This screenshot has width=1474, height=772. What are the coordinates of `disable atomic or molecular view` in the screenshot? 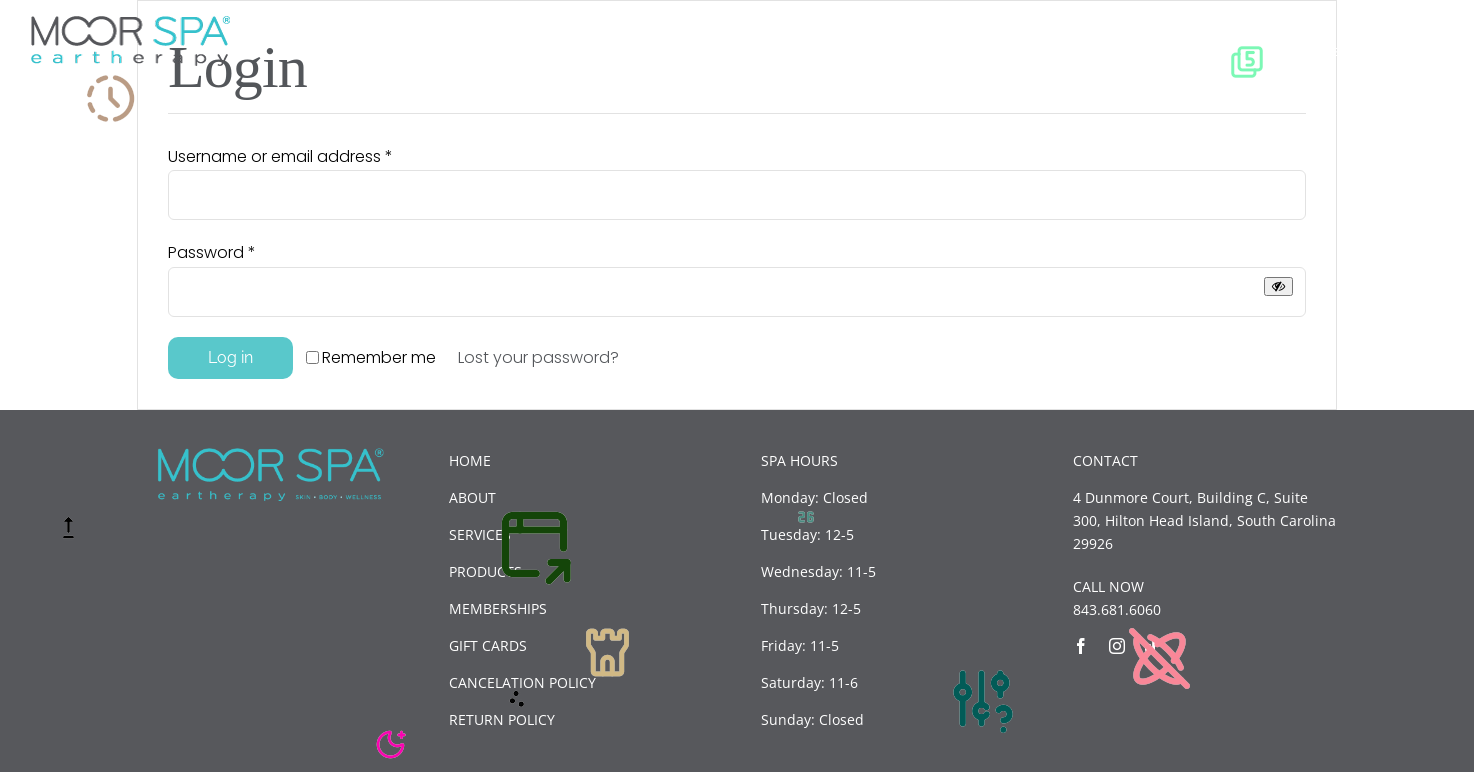 It's located at (1159, 658).